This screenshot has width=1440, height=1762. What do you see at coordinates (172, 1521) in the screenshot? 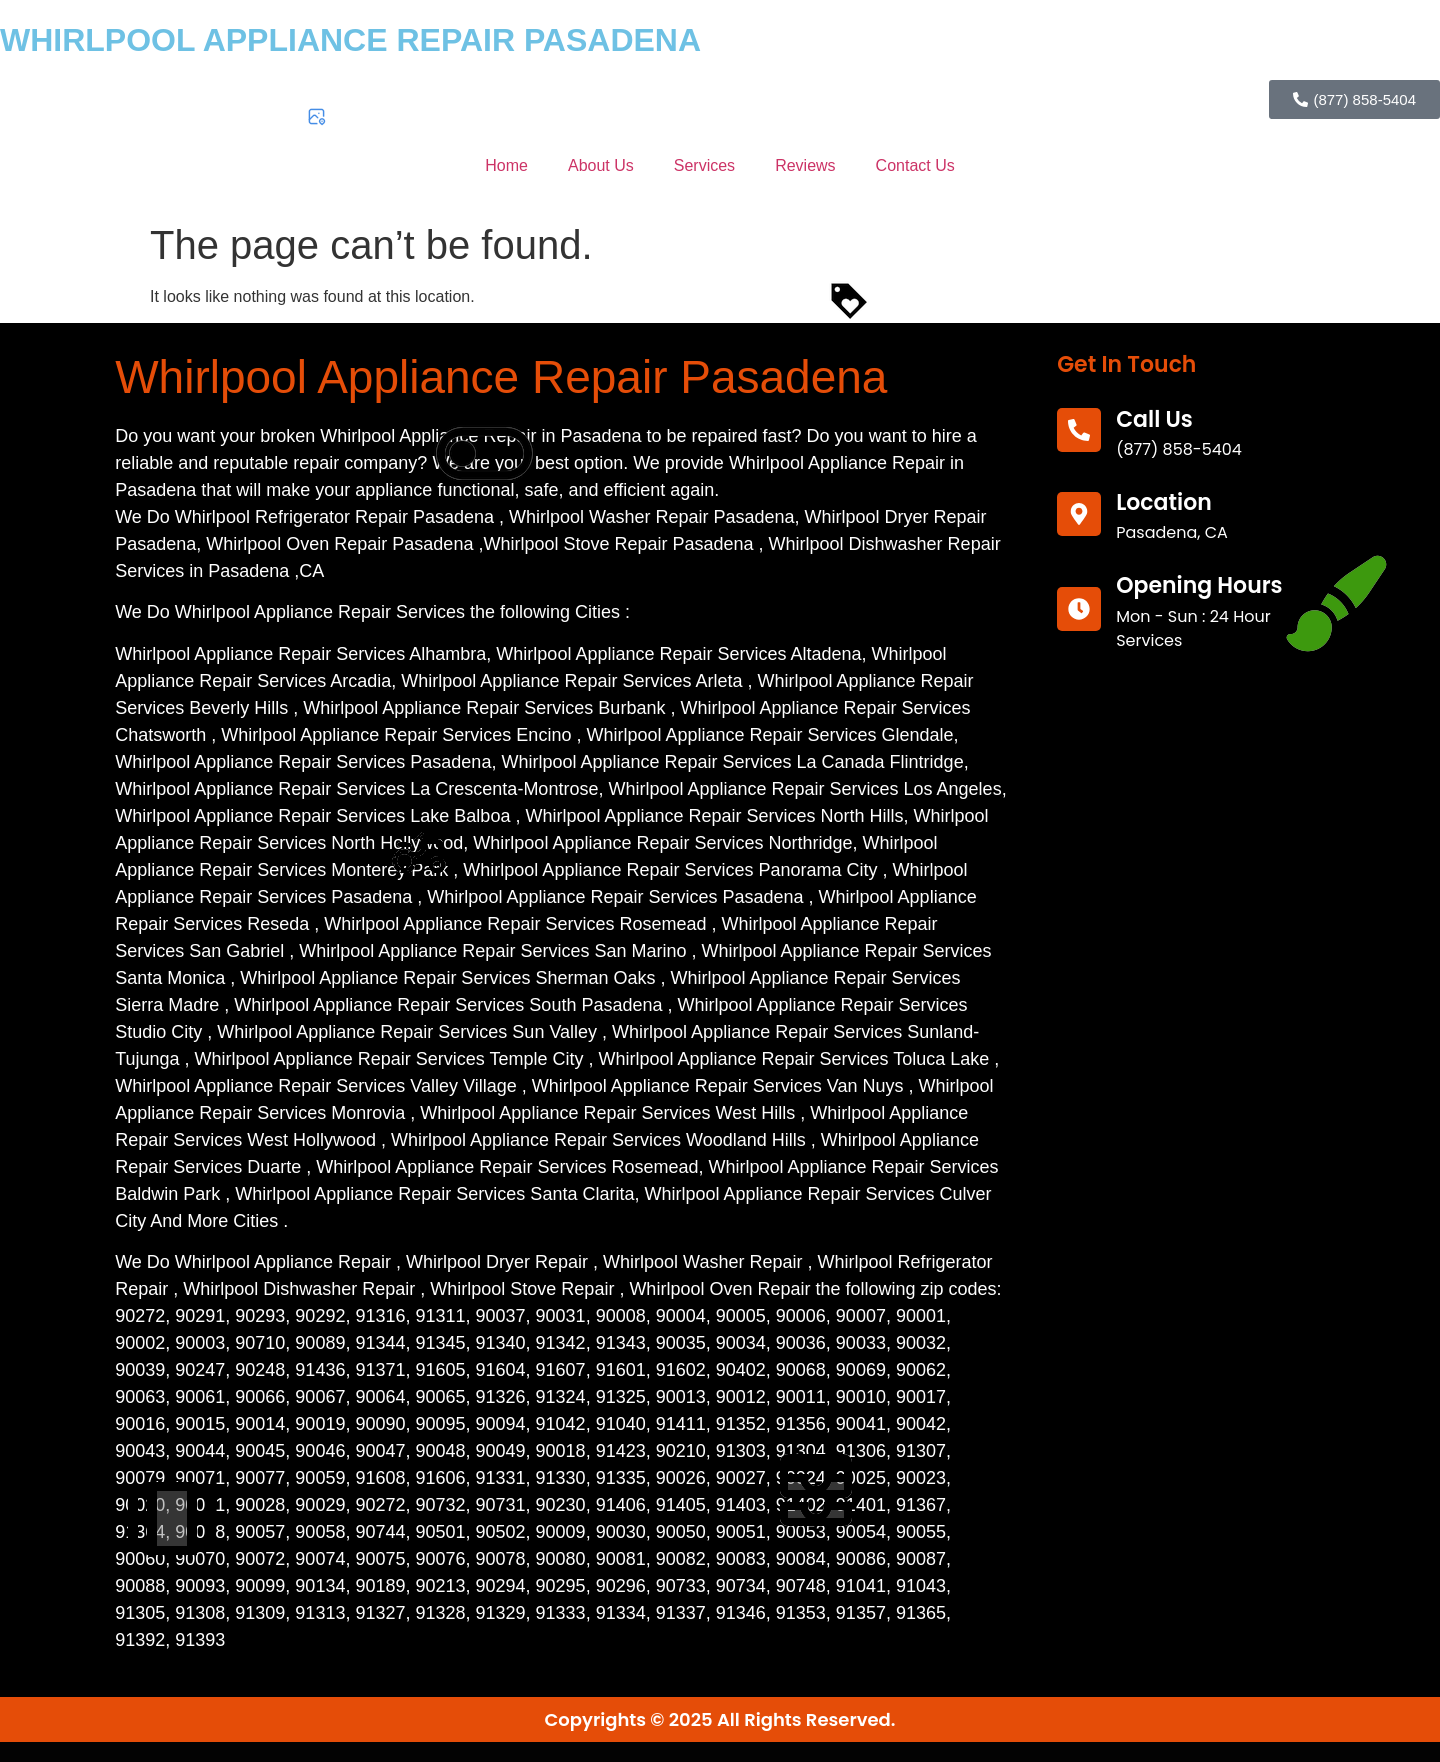
I see `view stories or sequential content` at bounding box center [172, 1521].